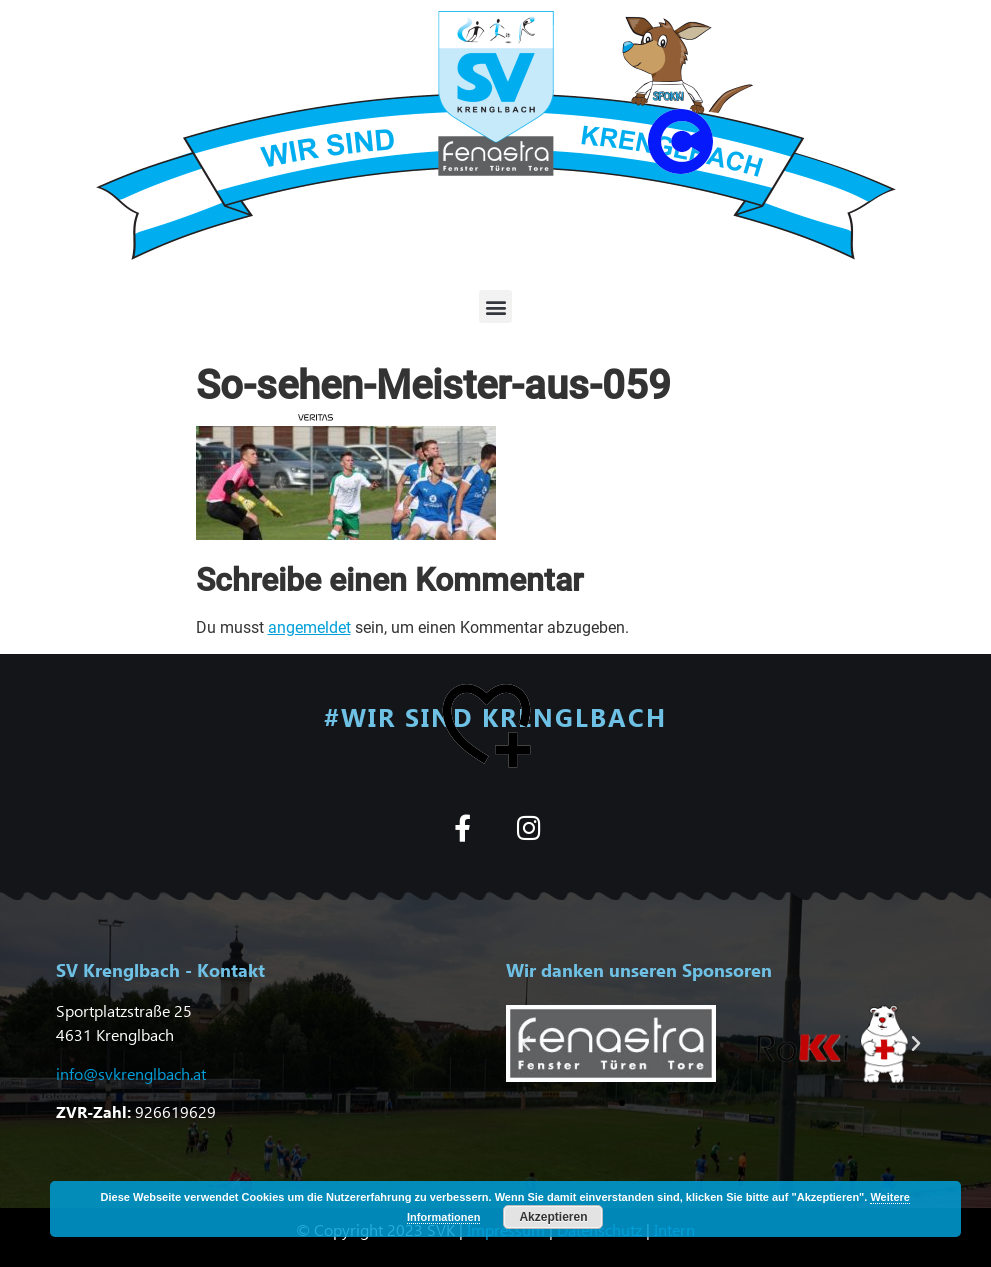 This screenshot has height=1267, width=991. What do you see at coordinates (486, 723) in the screenshot?
I see `add to favorites` at bounding box center [486, 723].